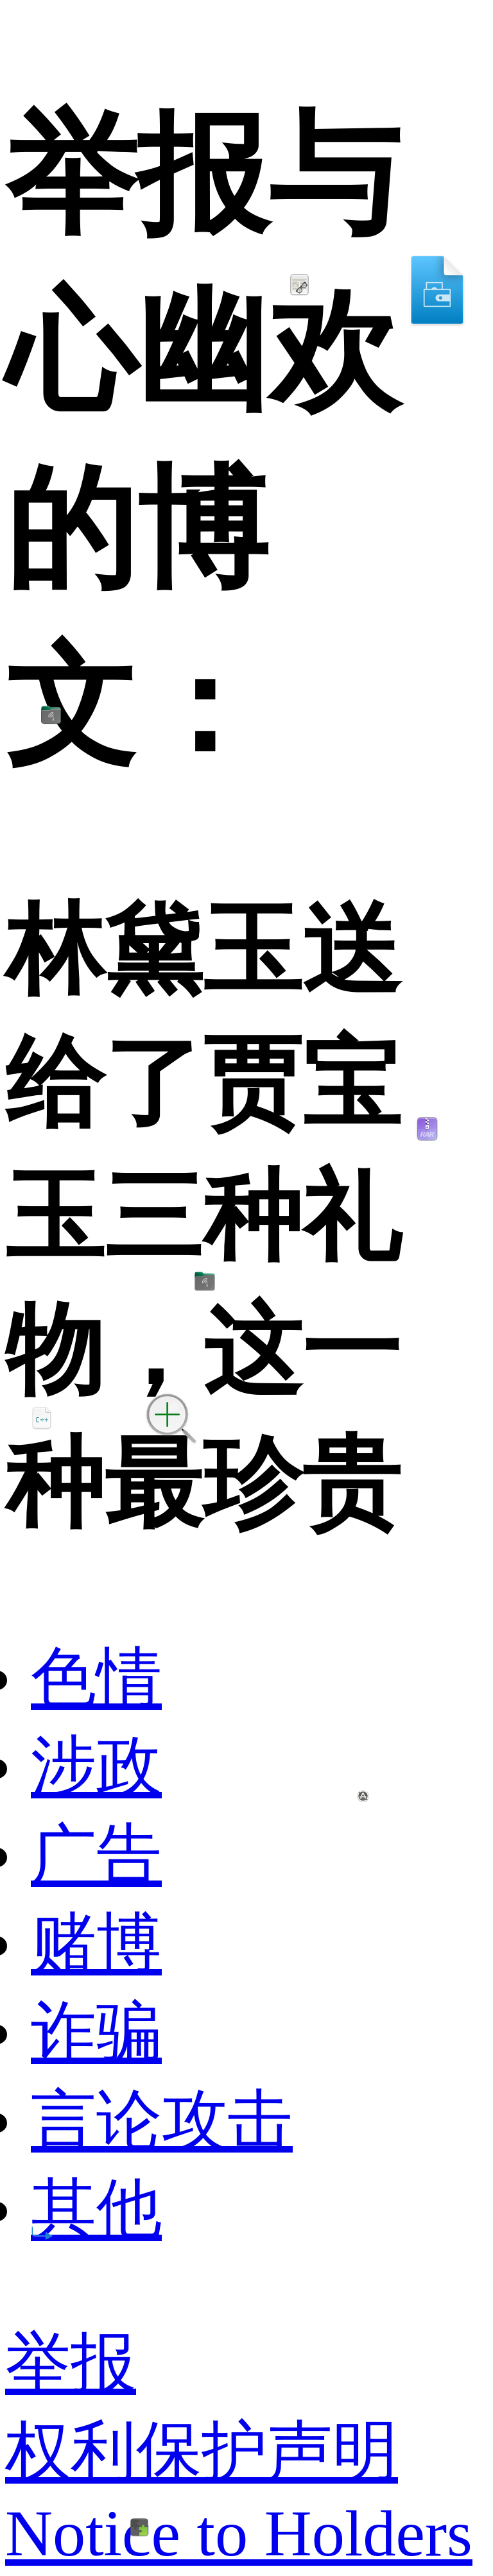 This screenshot has height=2576, width=493. What do you see at coordinates (363, 1796) in the screenshot?
I see `open the software update manager` at bounding box center [363, 1796].